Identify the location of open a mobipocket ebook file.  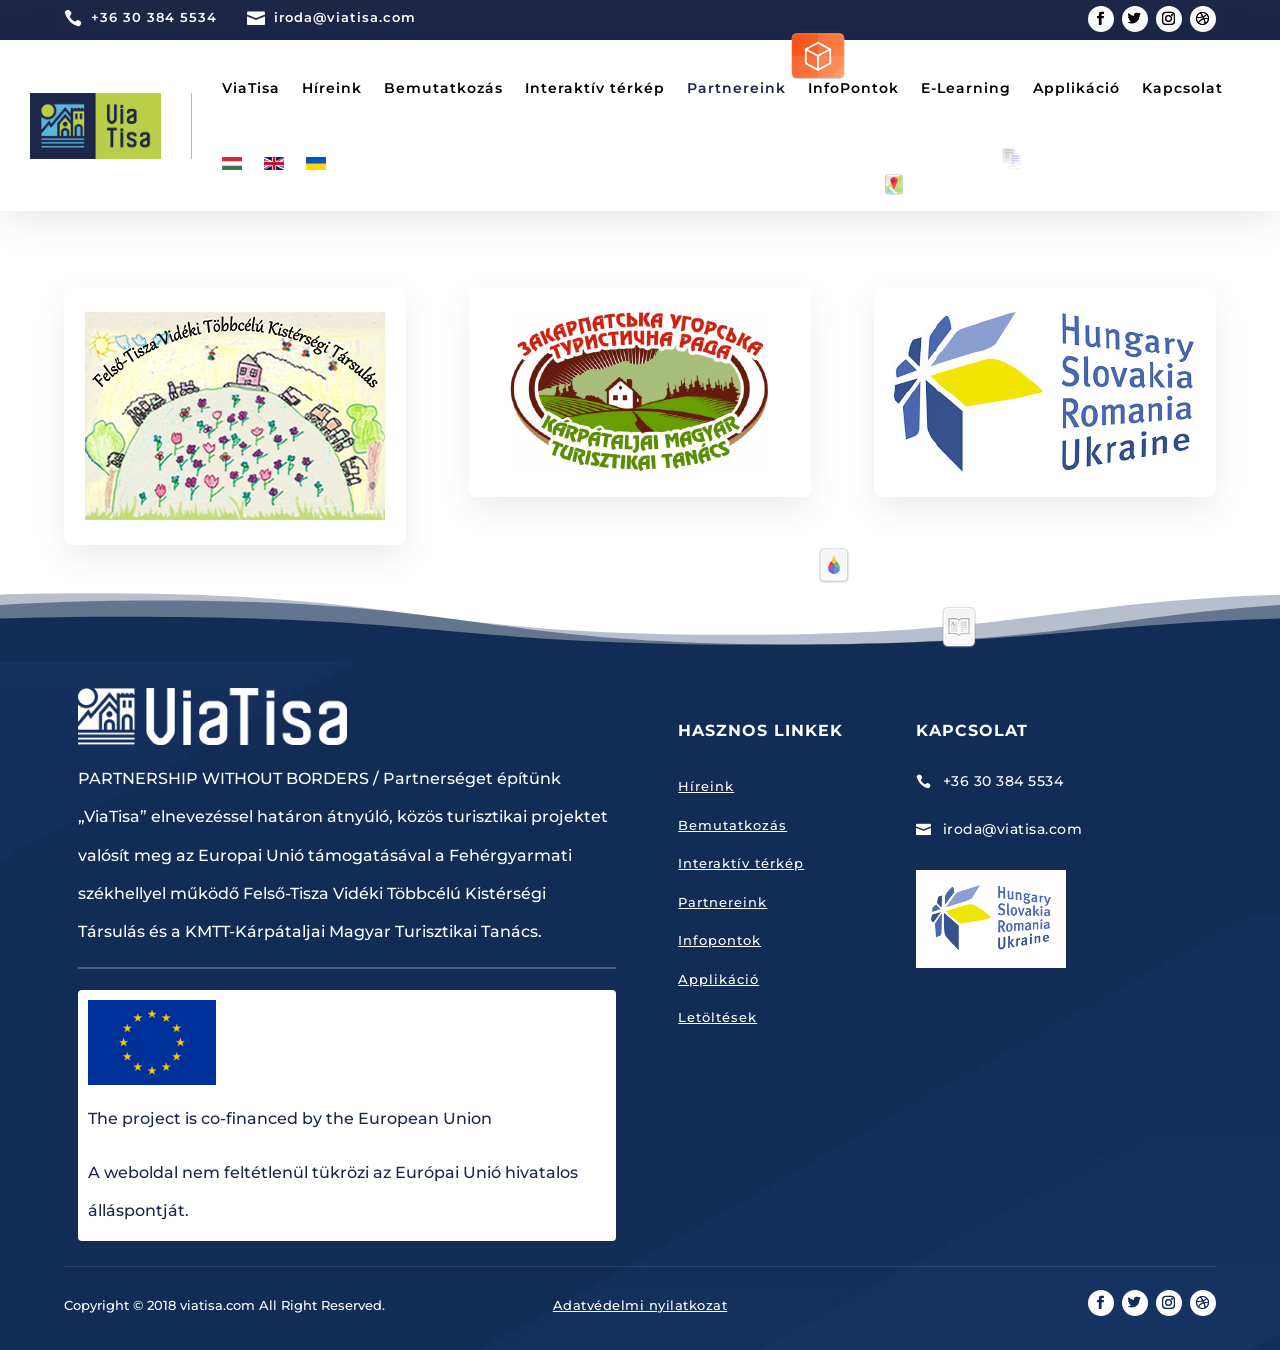
(959, 627).